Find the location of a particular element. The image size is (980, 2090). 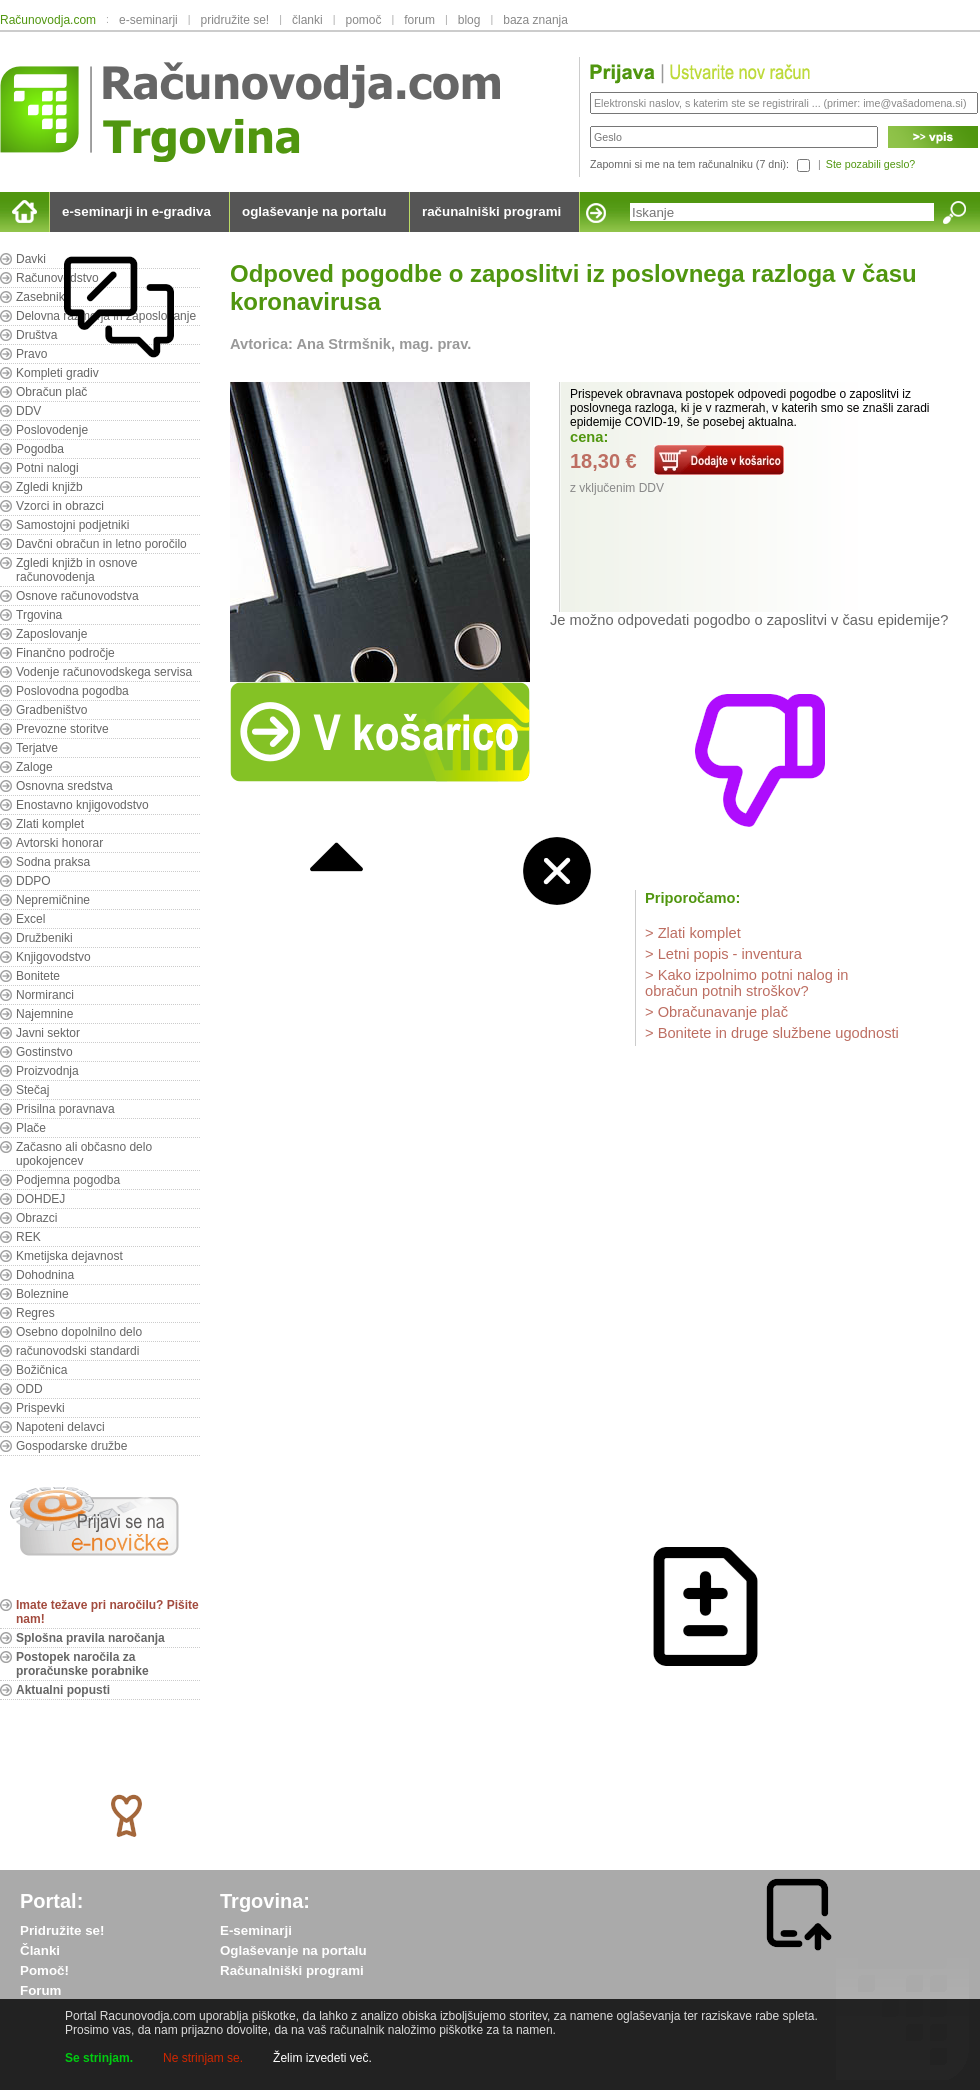

dislike or downvote content is located at coordinates (757, 761).